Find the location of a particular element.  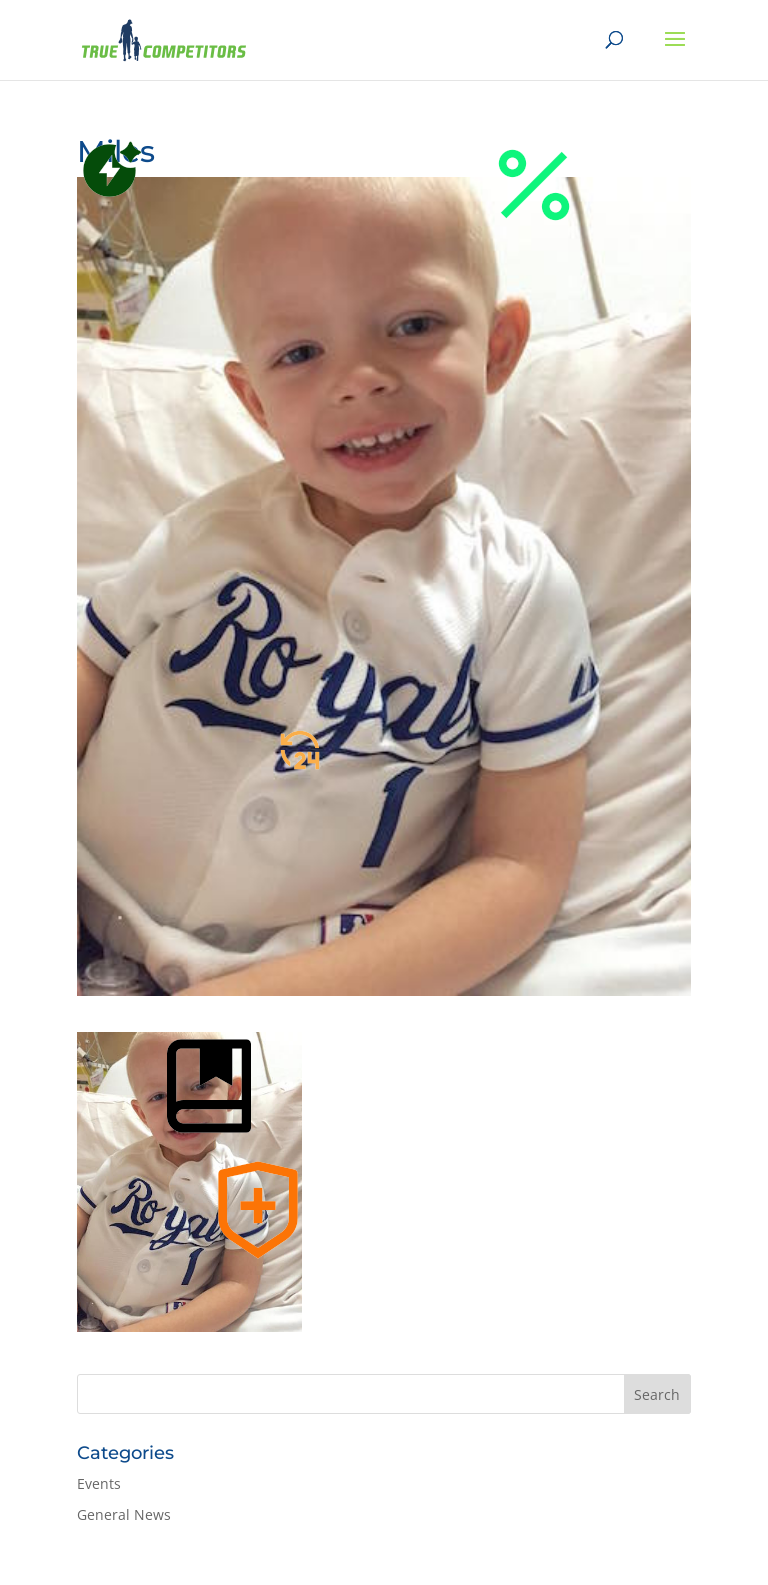

view bookmarked items is located at coordinates (209, 1086).